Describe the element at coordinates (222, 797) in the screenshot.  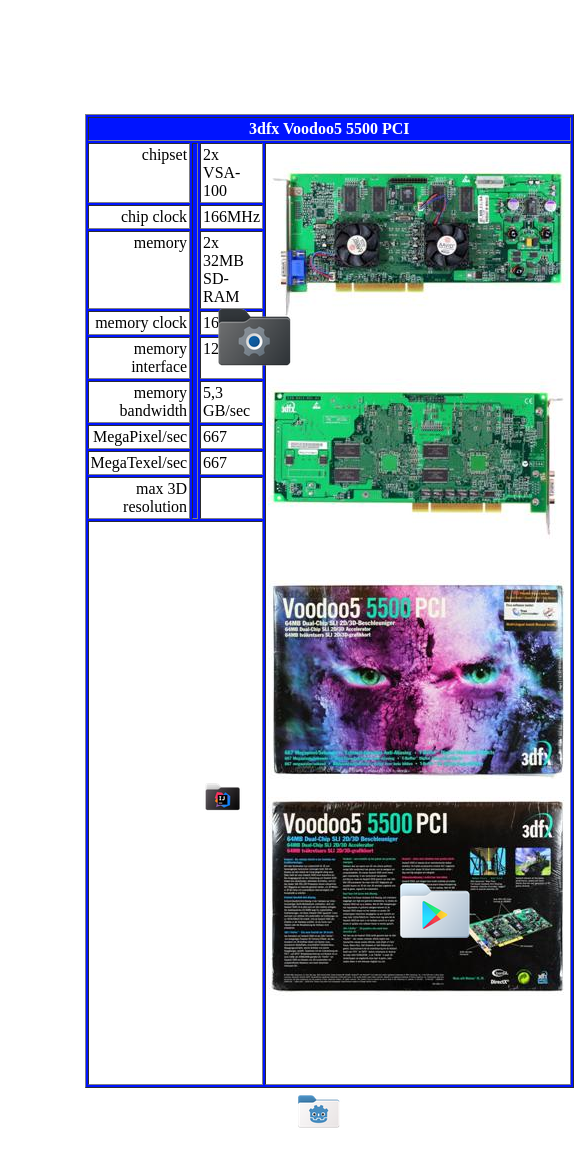
I see `open folder containing IntelliJ IDEA projects` at that location.